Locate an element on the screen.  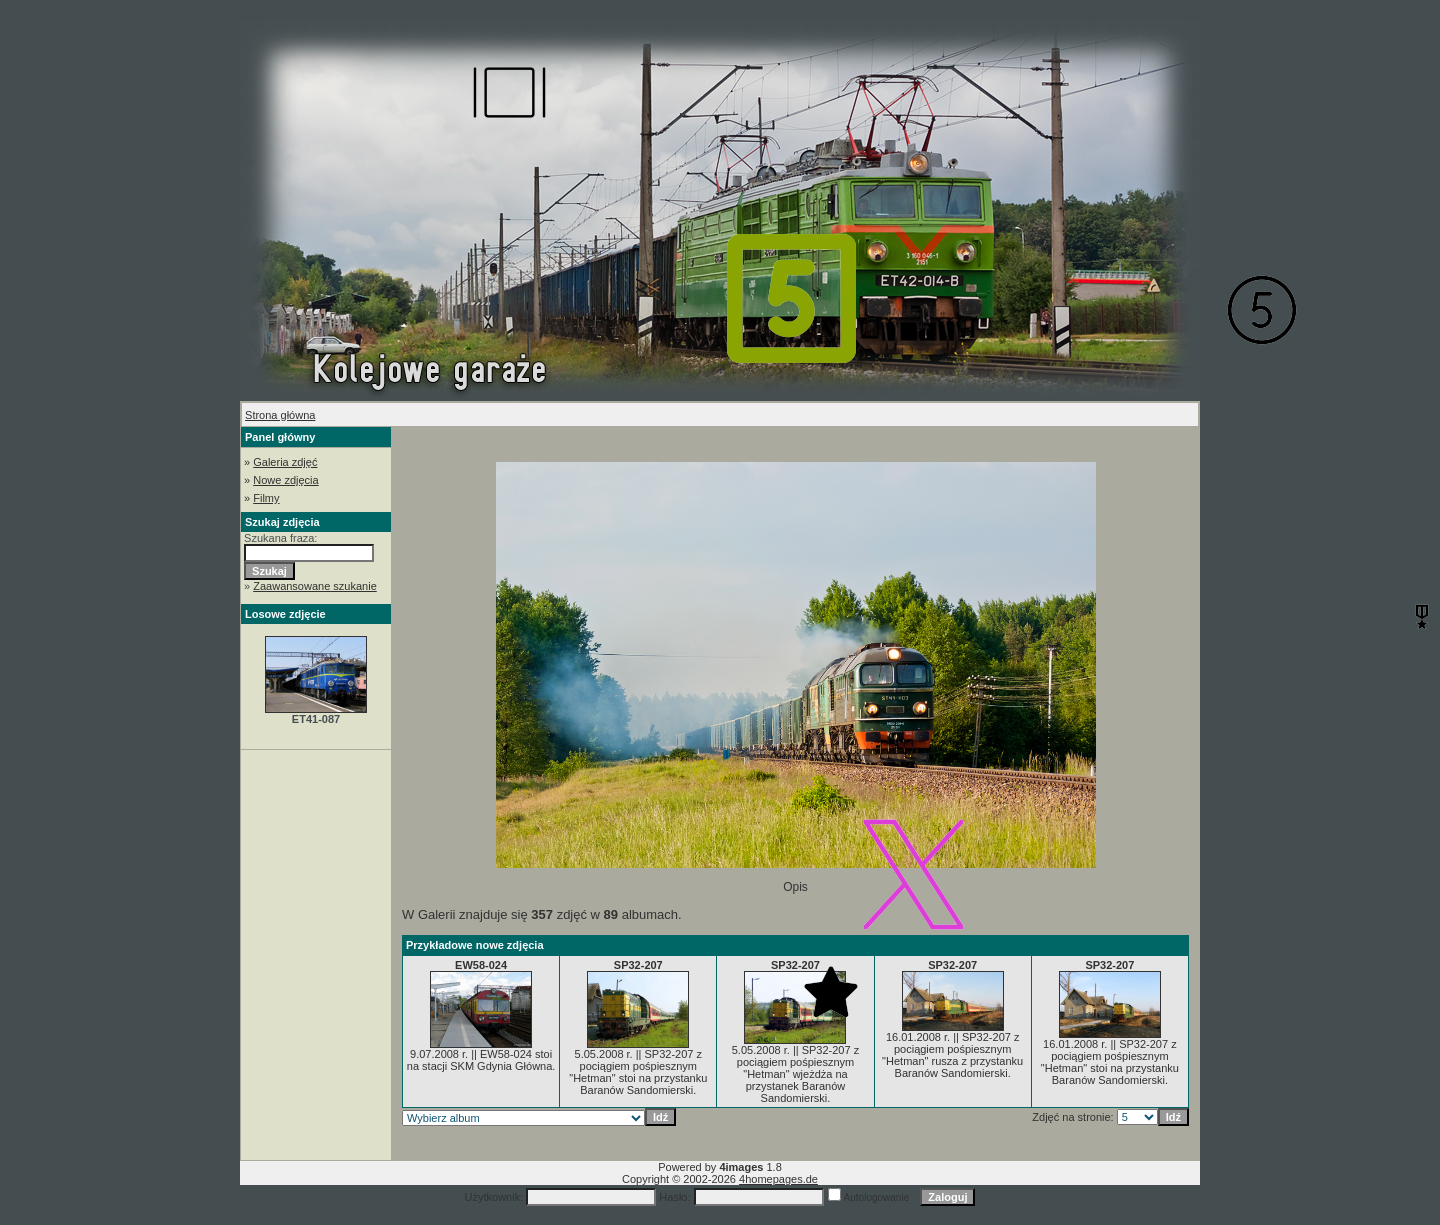
indicates step 5 in a multi-step process is located at coordinates (1262, 310).